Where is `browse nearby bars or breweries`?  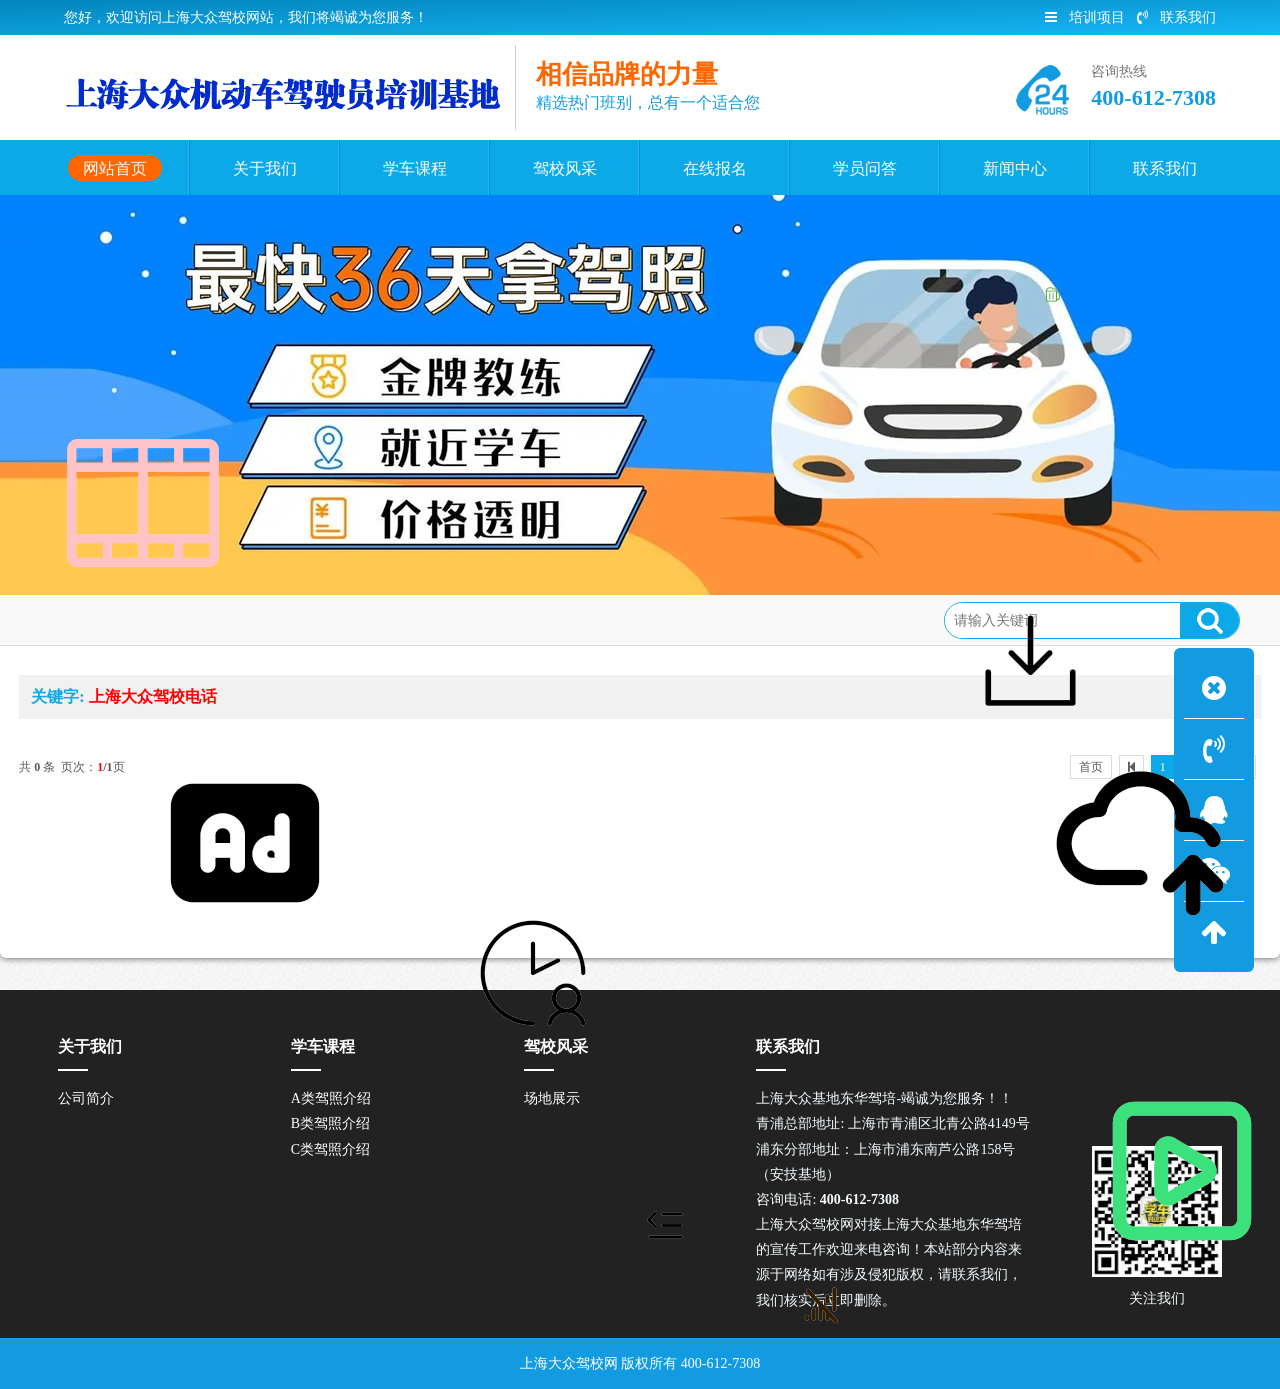
browse nearby bars or breweries is located at coordinates (1052, 295).